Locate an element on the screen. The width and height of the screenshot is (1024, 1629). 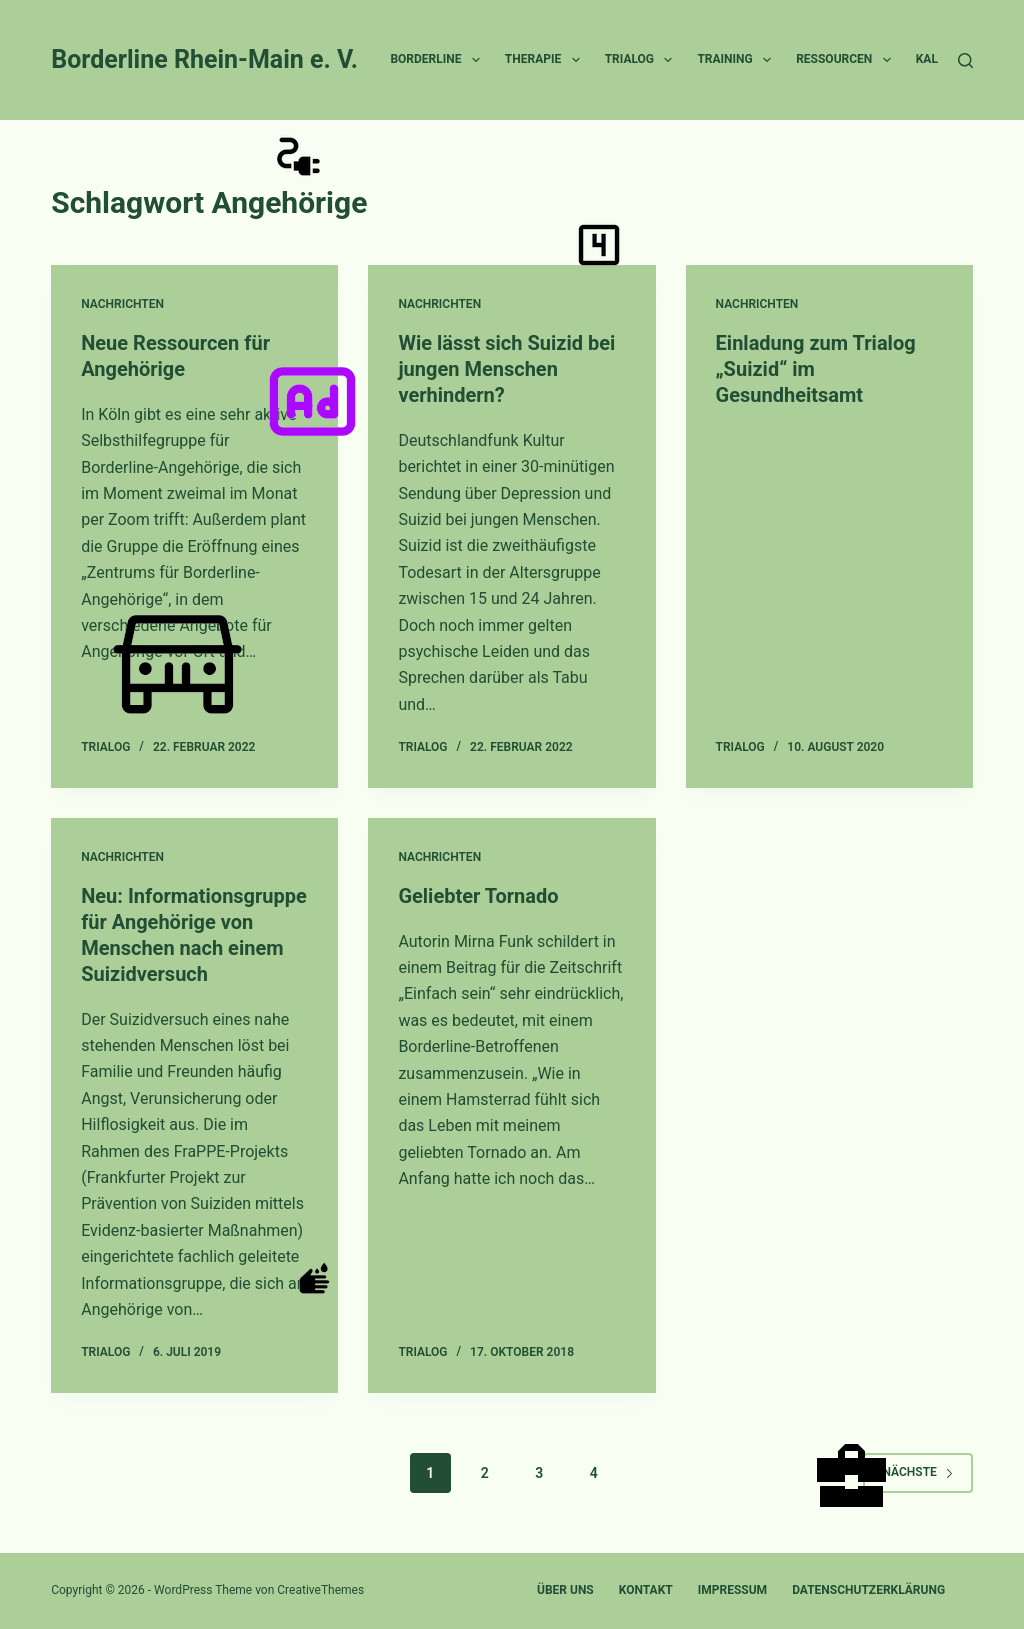
select image filter option 4 is located at coordinates (599, 245).